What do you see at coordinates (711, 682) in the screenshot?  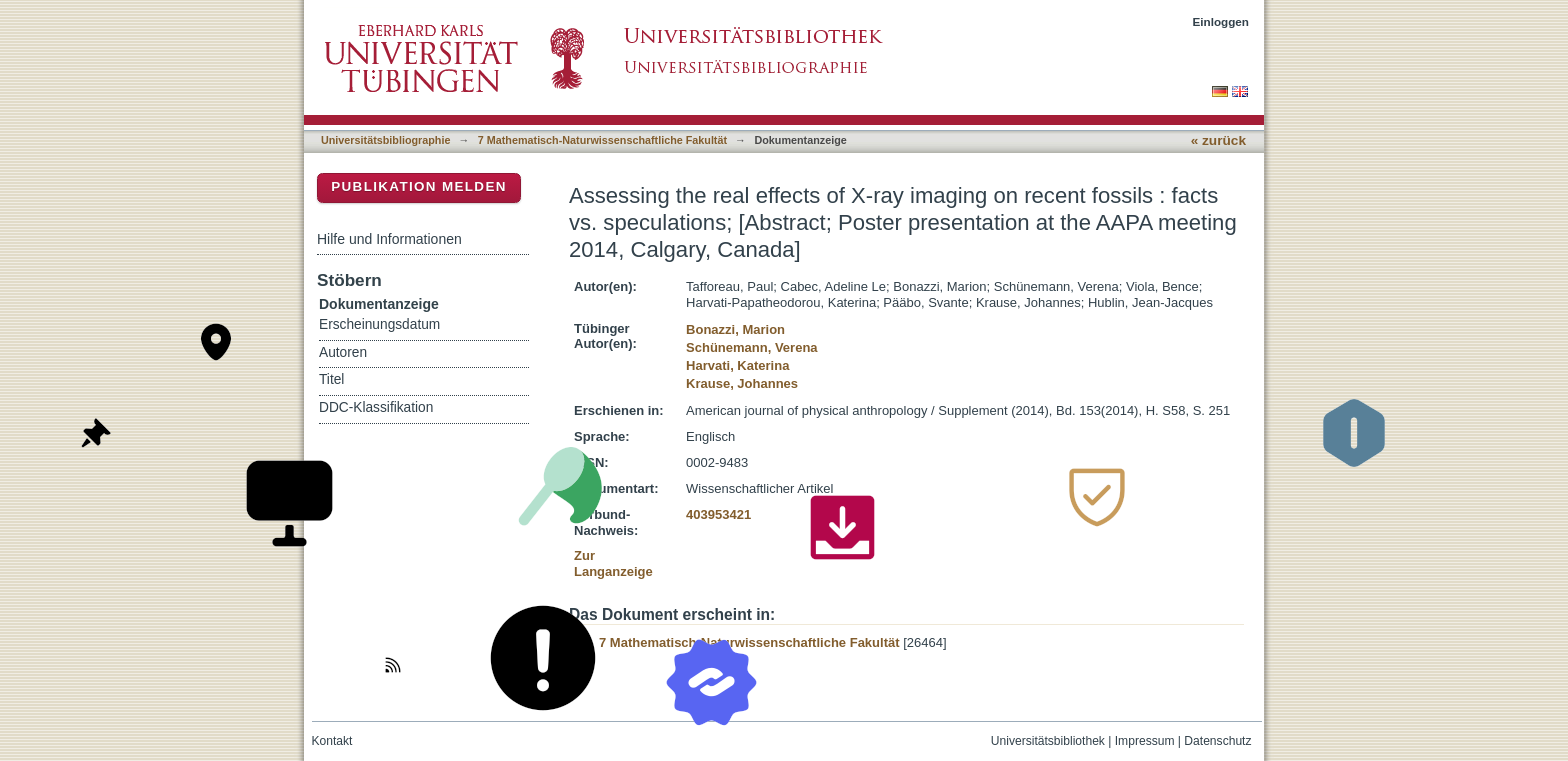 I see `indicates a discord partnered server` at bounding box center [711, 682].